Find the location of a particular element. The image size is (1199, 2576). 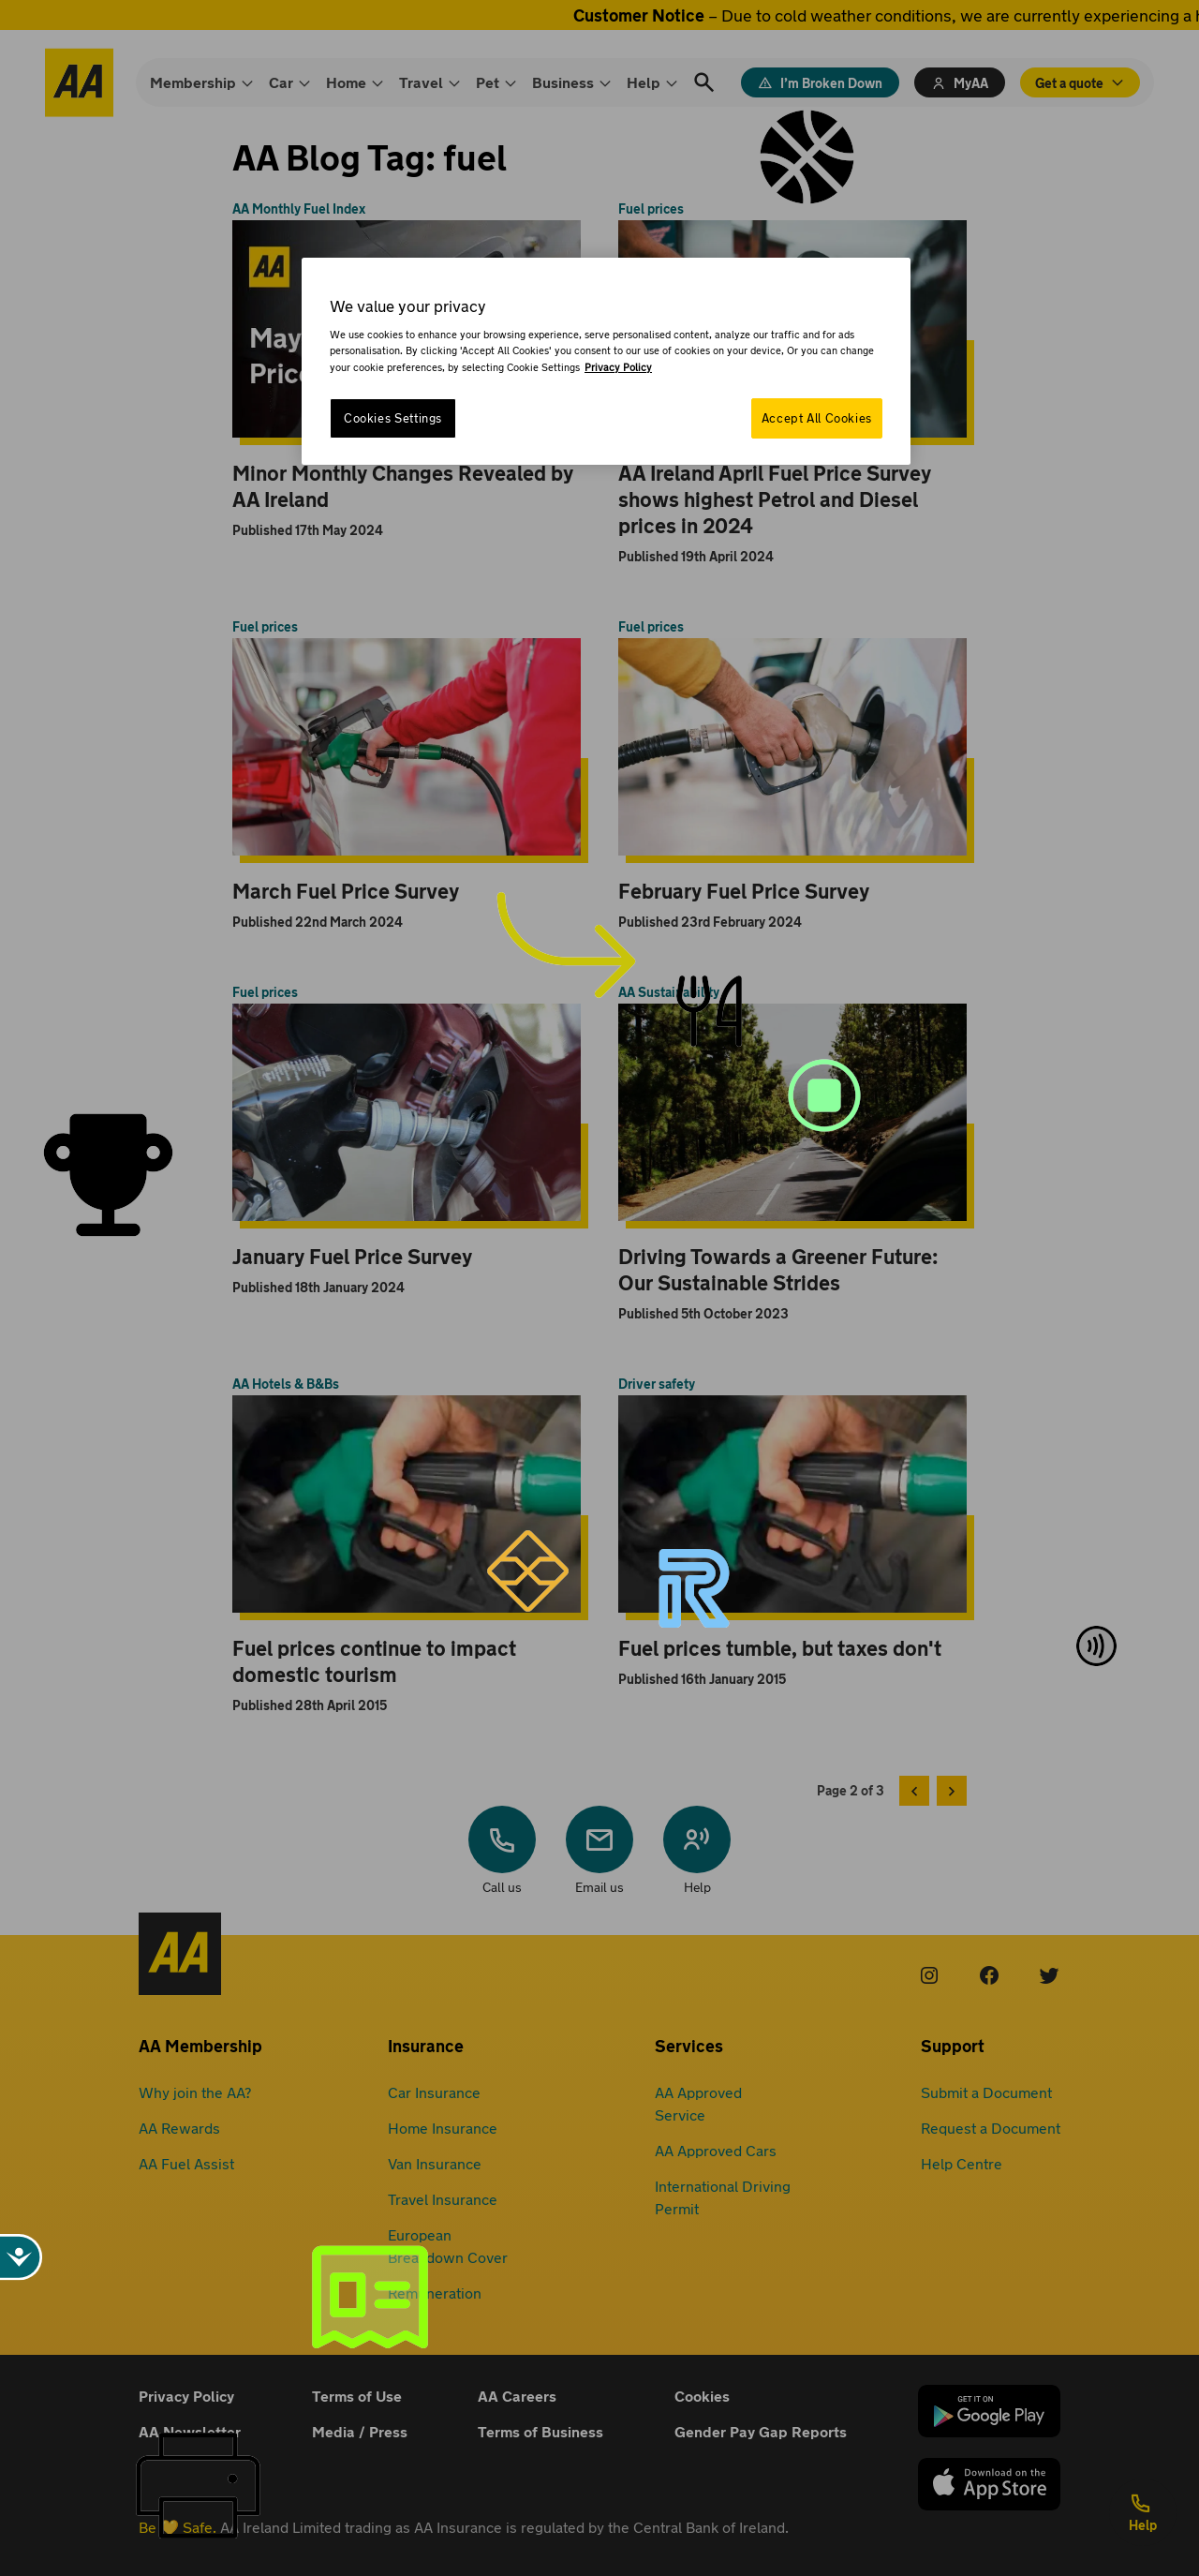

open the Revolut banking app is located at coordinates (694, 1588).